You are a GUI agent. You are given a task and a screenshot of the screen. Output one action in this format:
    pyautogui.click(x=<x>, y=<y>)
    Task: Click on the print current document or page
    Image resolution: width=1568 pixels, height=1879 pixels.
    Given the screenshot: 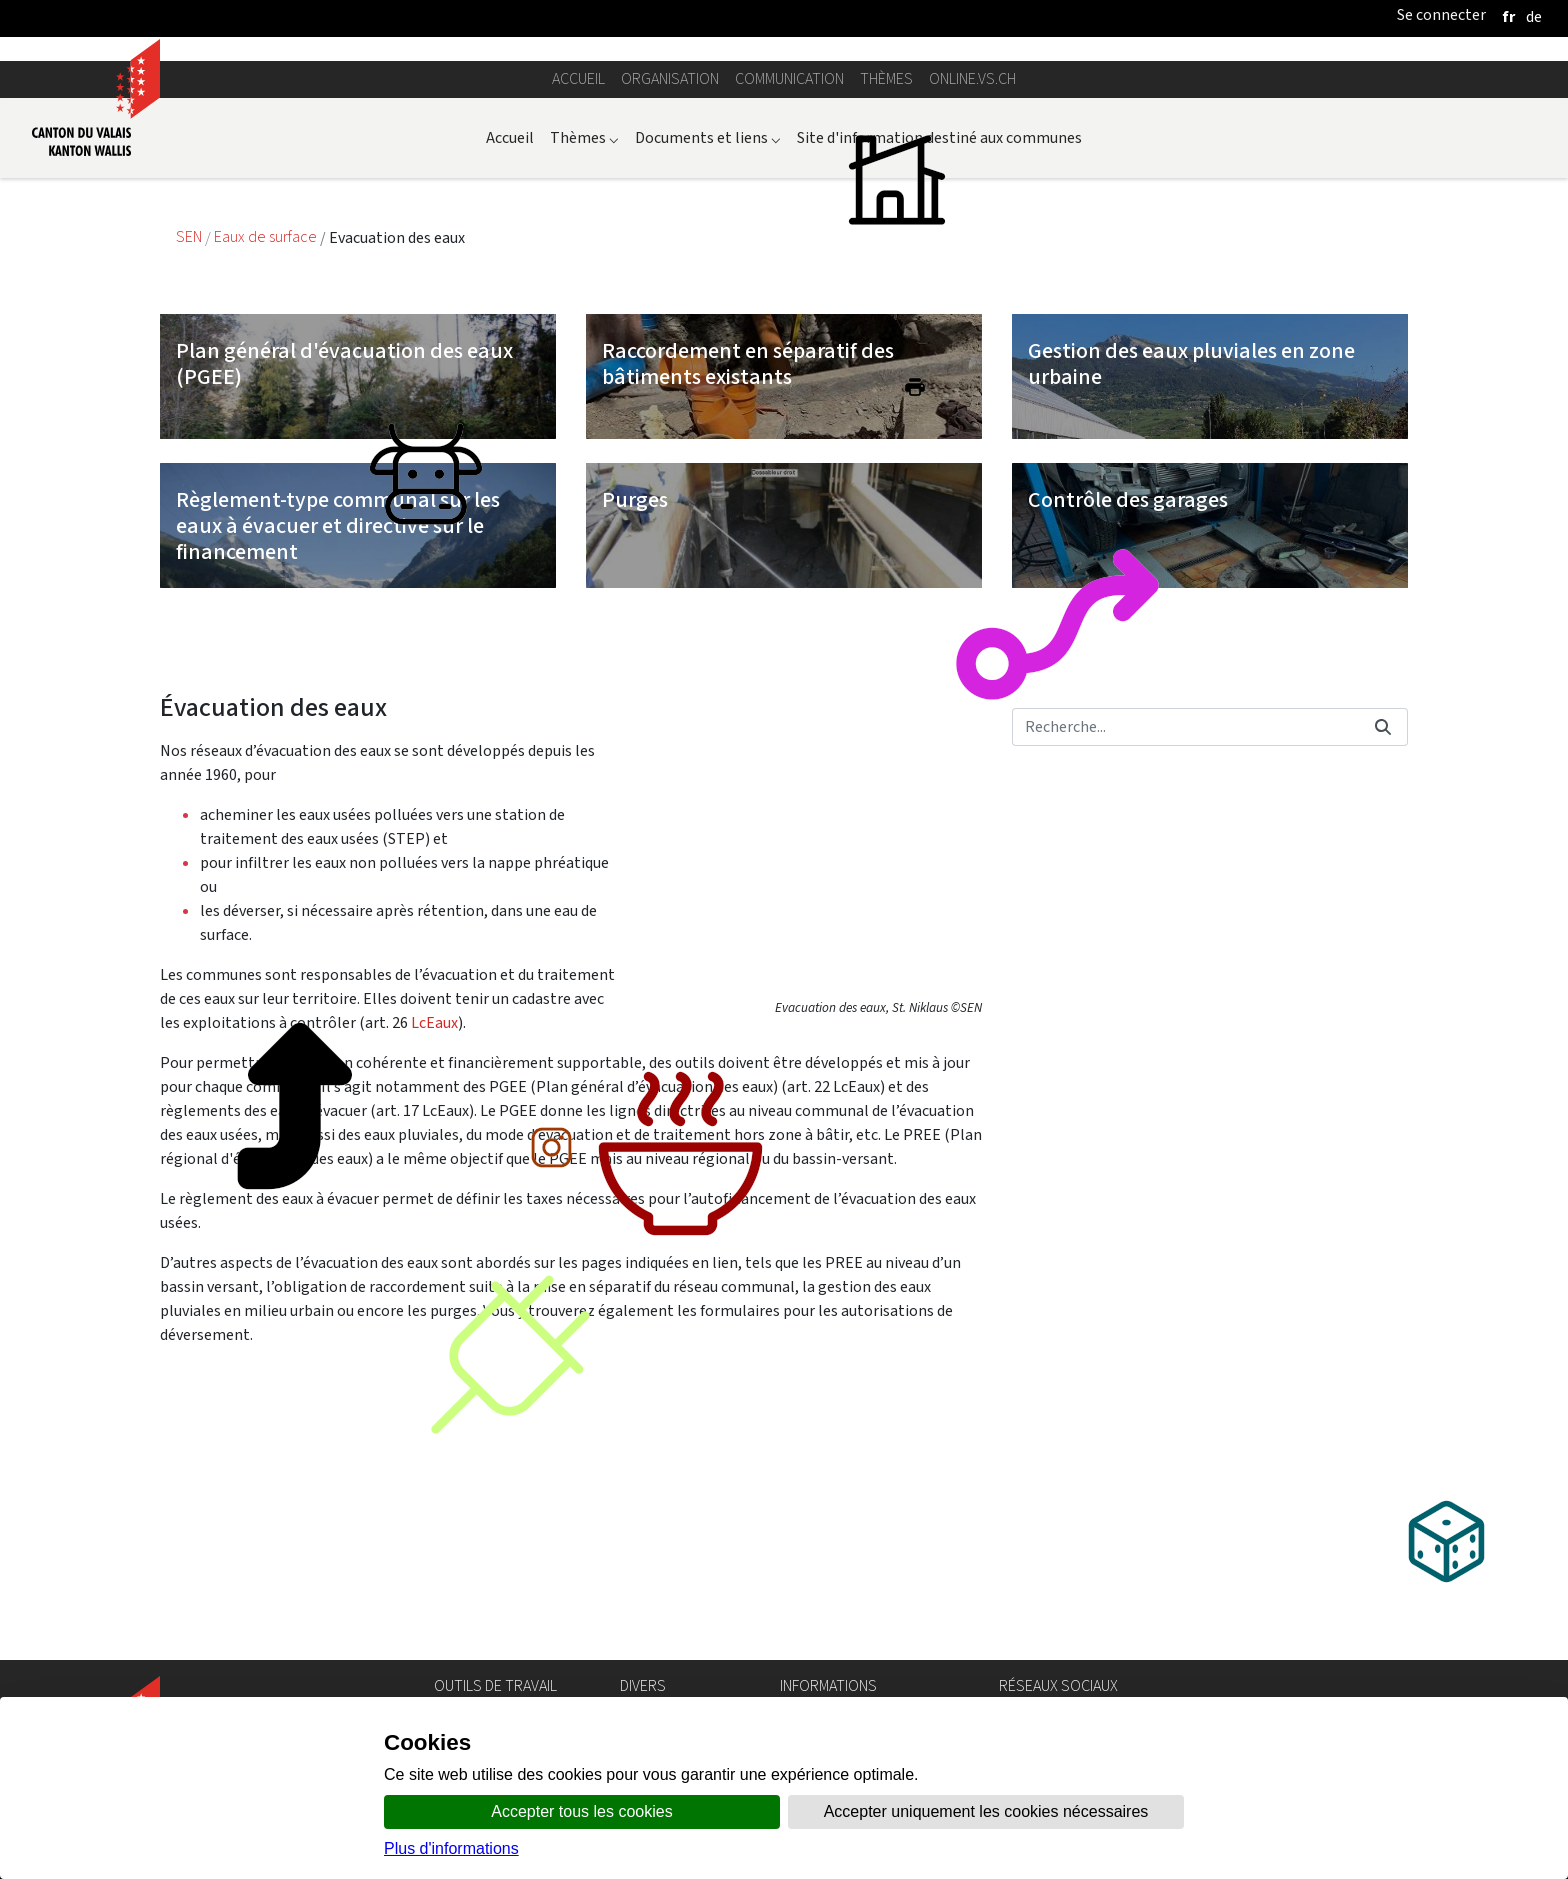 What is the action you would take?
    pyautogui.click(x=915, y=387)
    